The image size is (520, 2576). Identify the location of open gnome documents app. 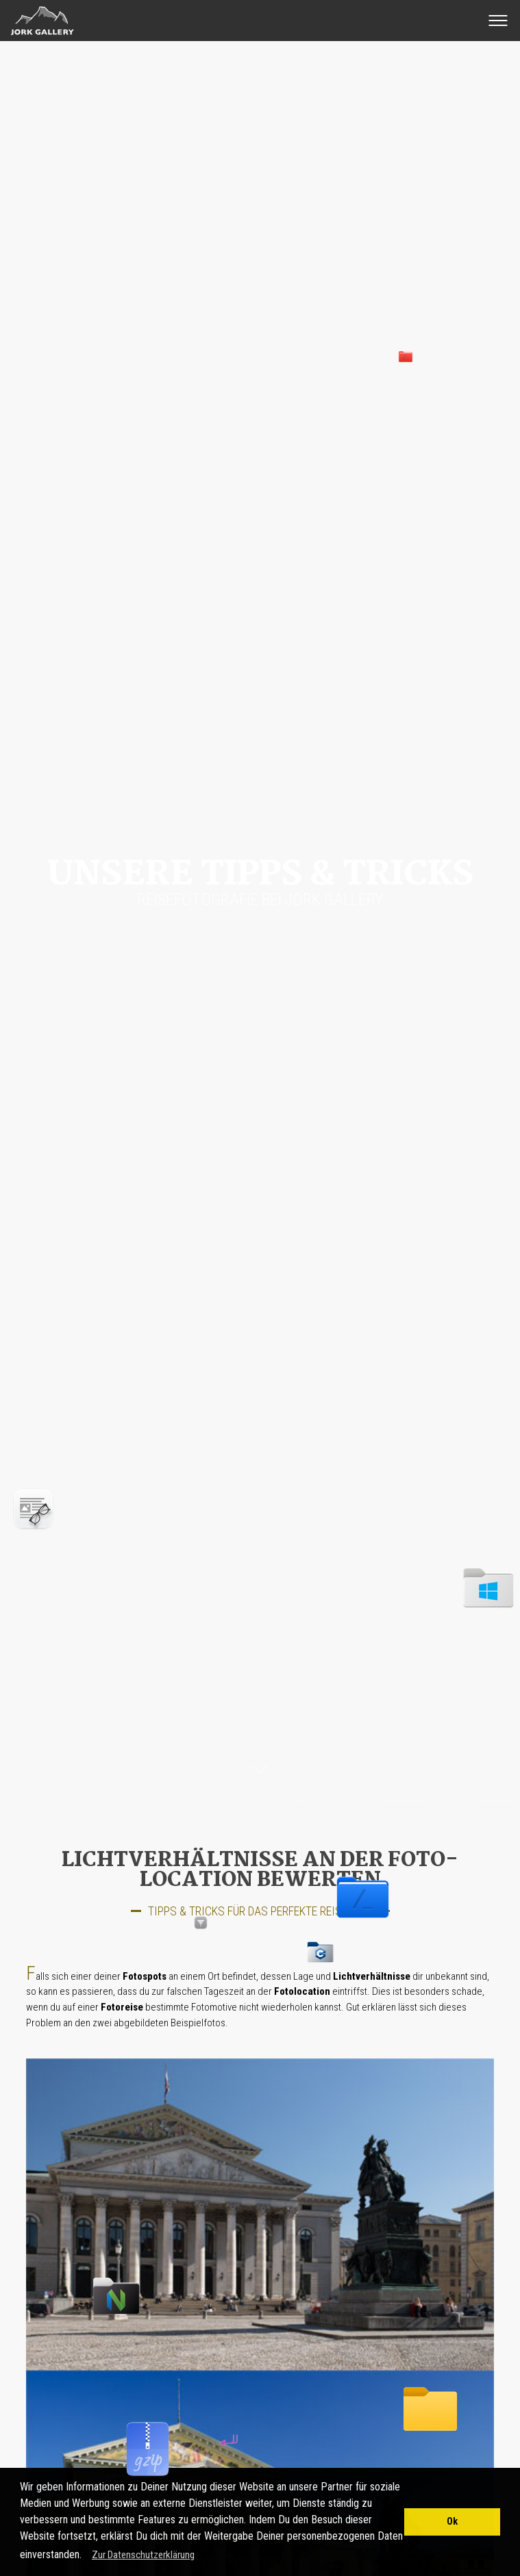
(33, 1508).